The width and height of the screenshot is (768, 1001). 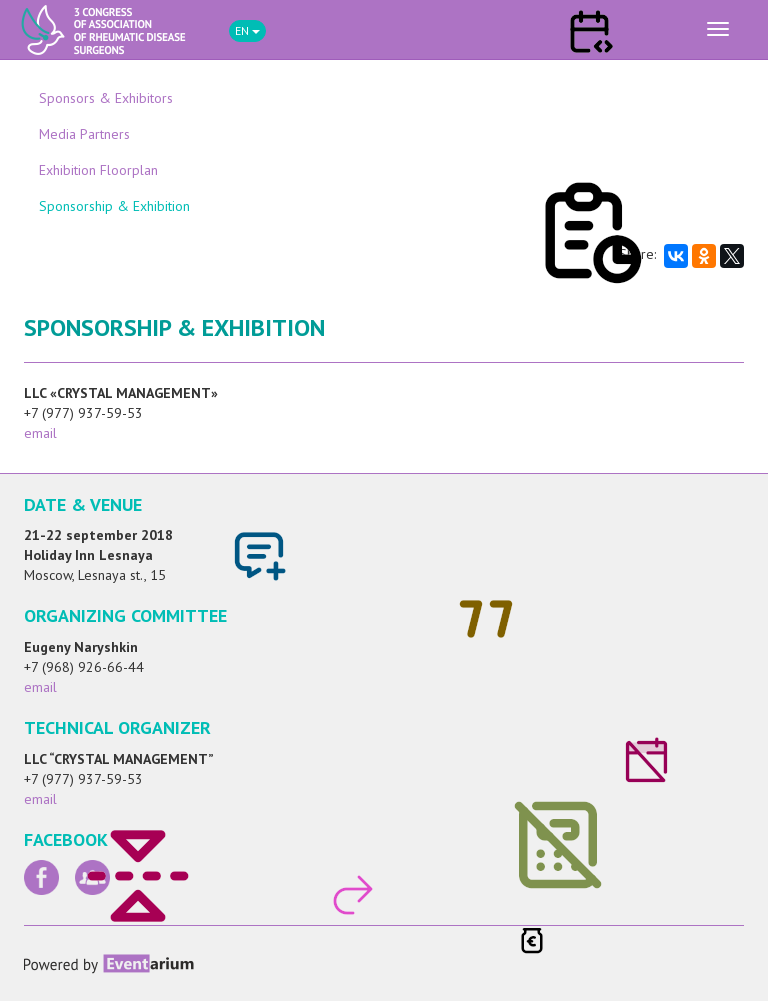 What do you see at coordinates (646, 761) in the screenshot?
I see `no scheduled events or appointments` at bounding box center [646, 761].